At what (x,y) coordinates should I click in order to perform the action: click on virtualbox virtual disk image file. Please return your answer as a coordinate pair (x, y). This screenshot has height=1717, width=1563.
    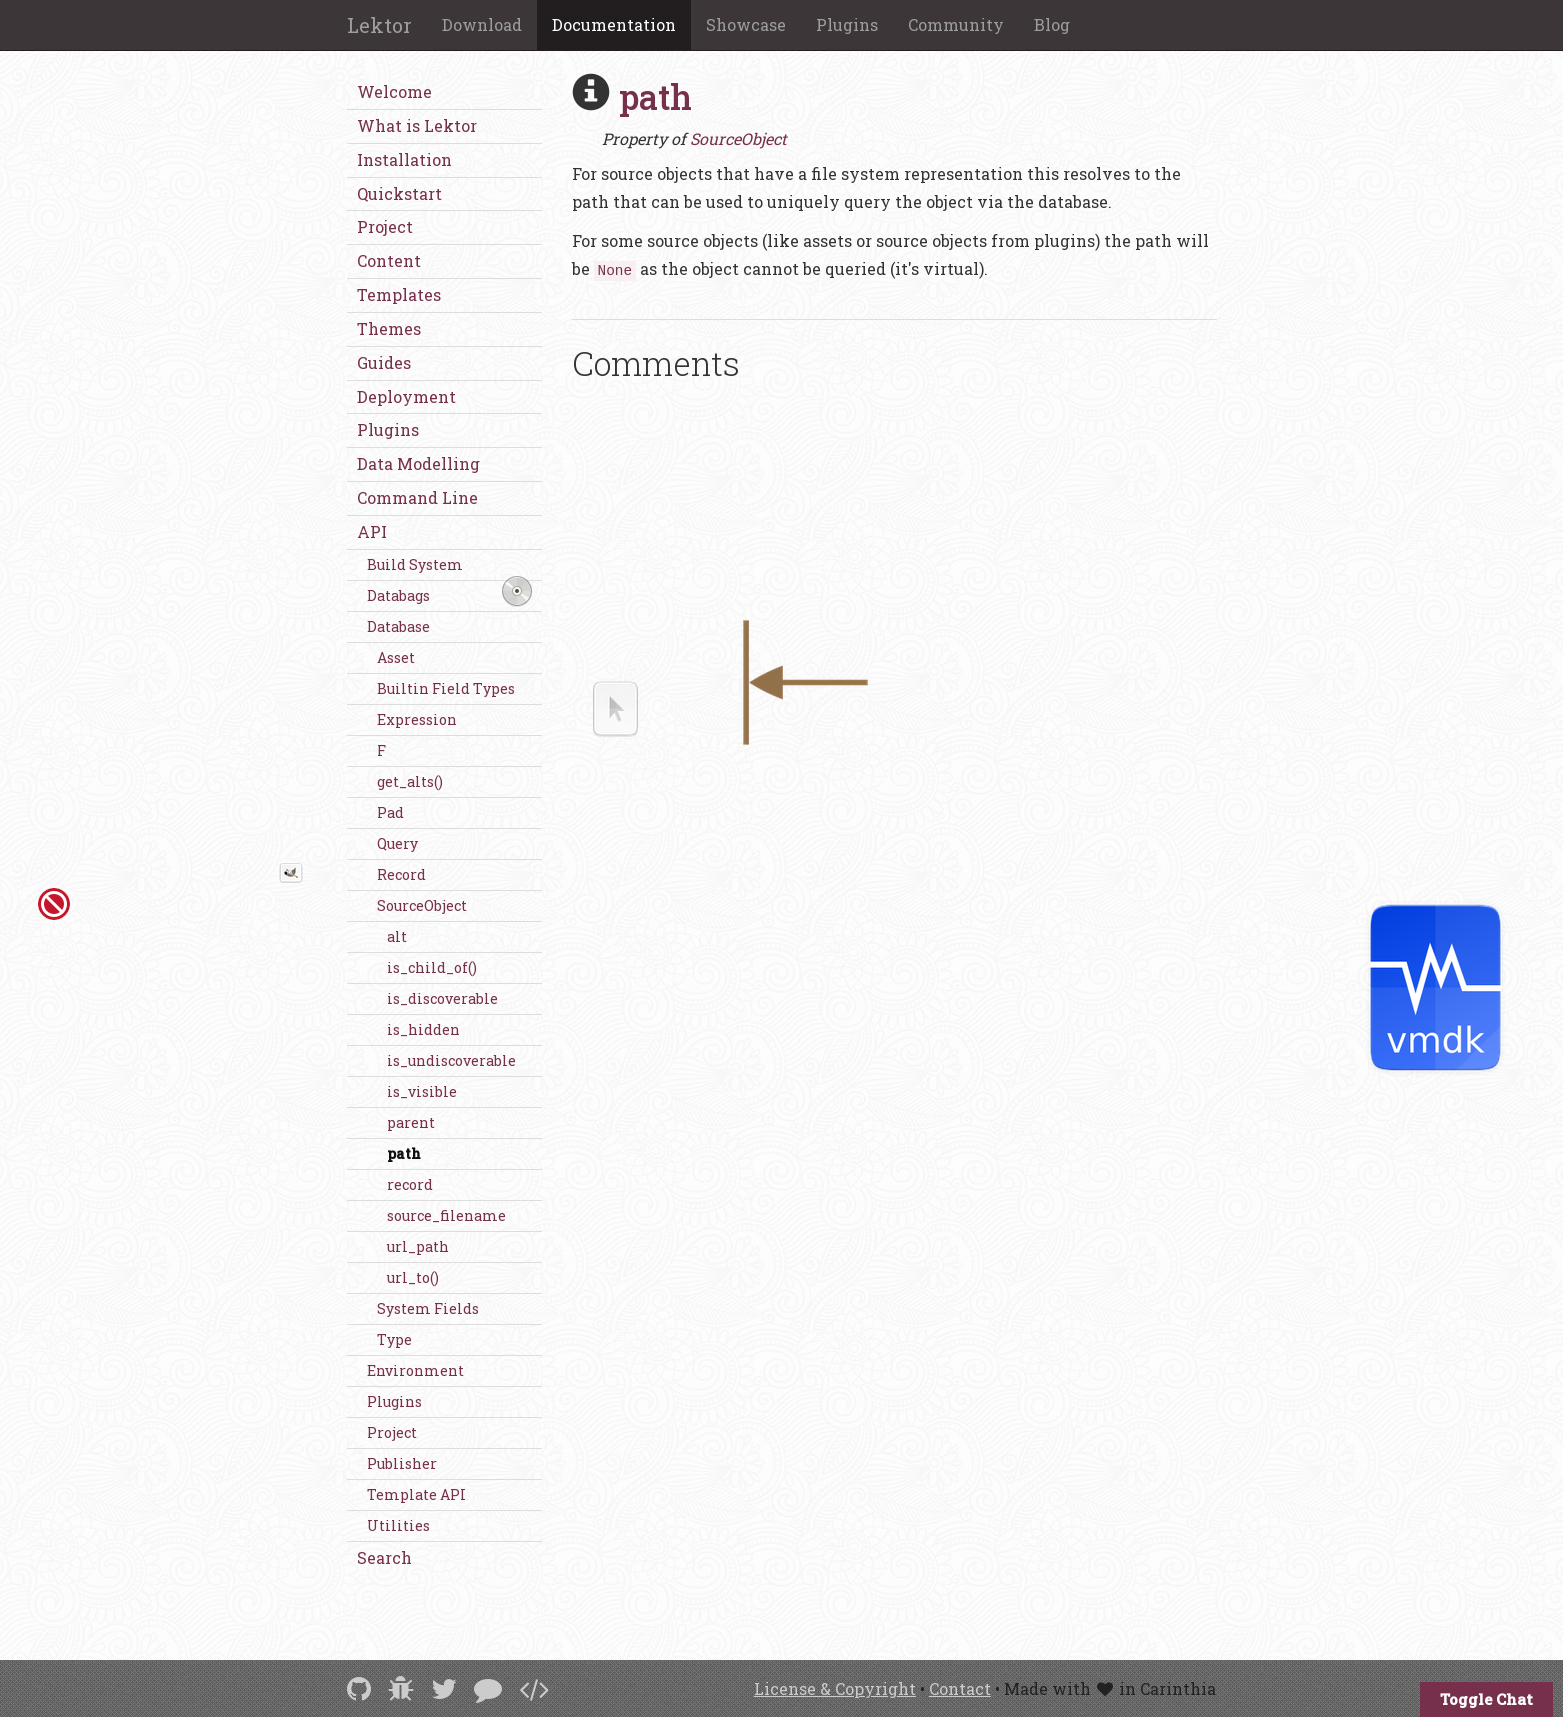
    Looking at the image, I should click on (1435, 987).